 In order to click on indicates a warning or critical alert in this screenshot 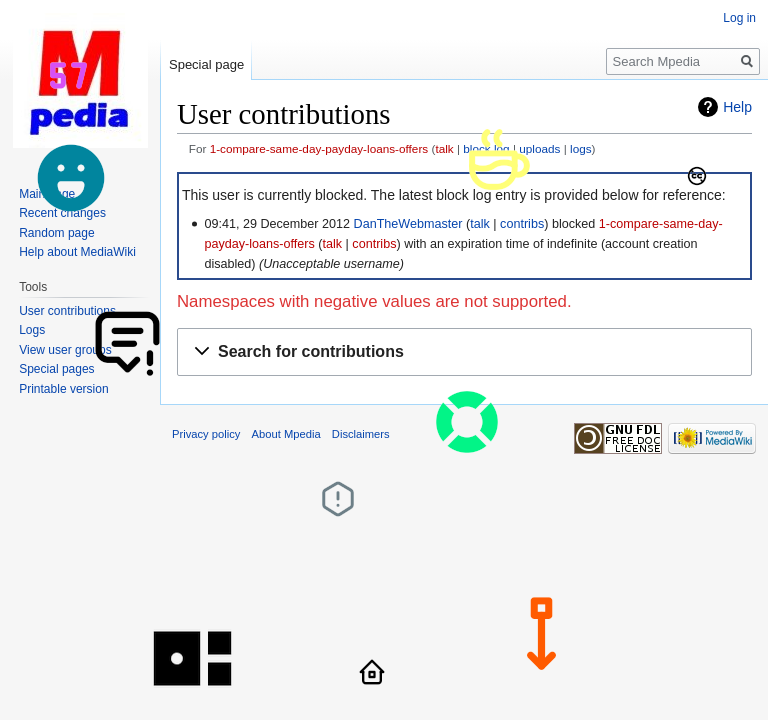, I will do `click(338, 499)`.